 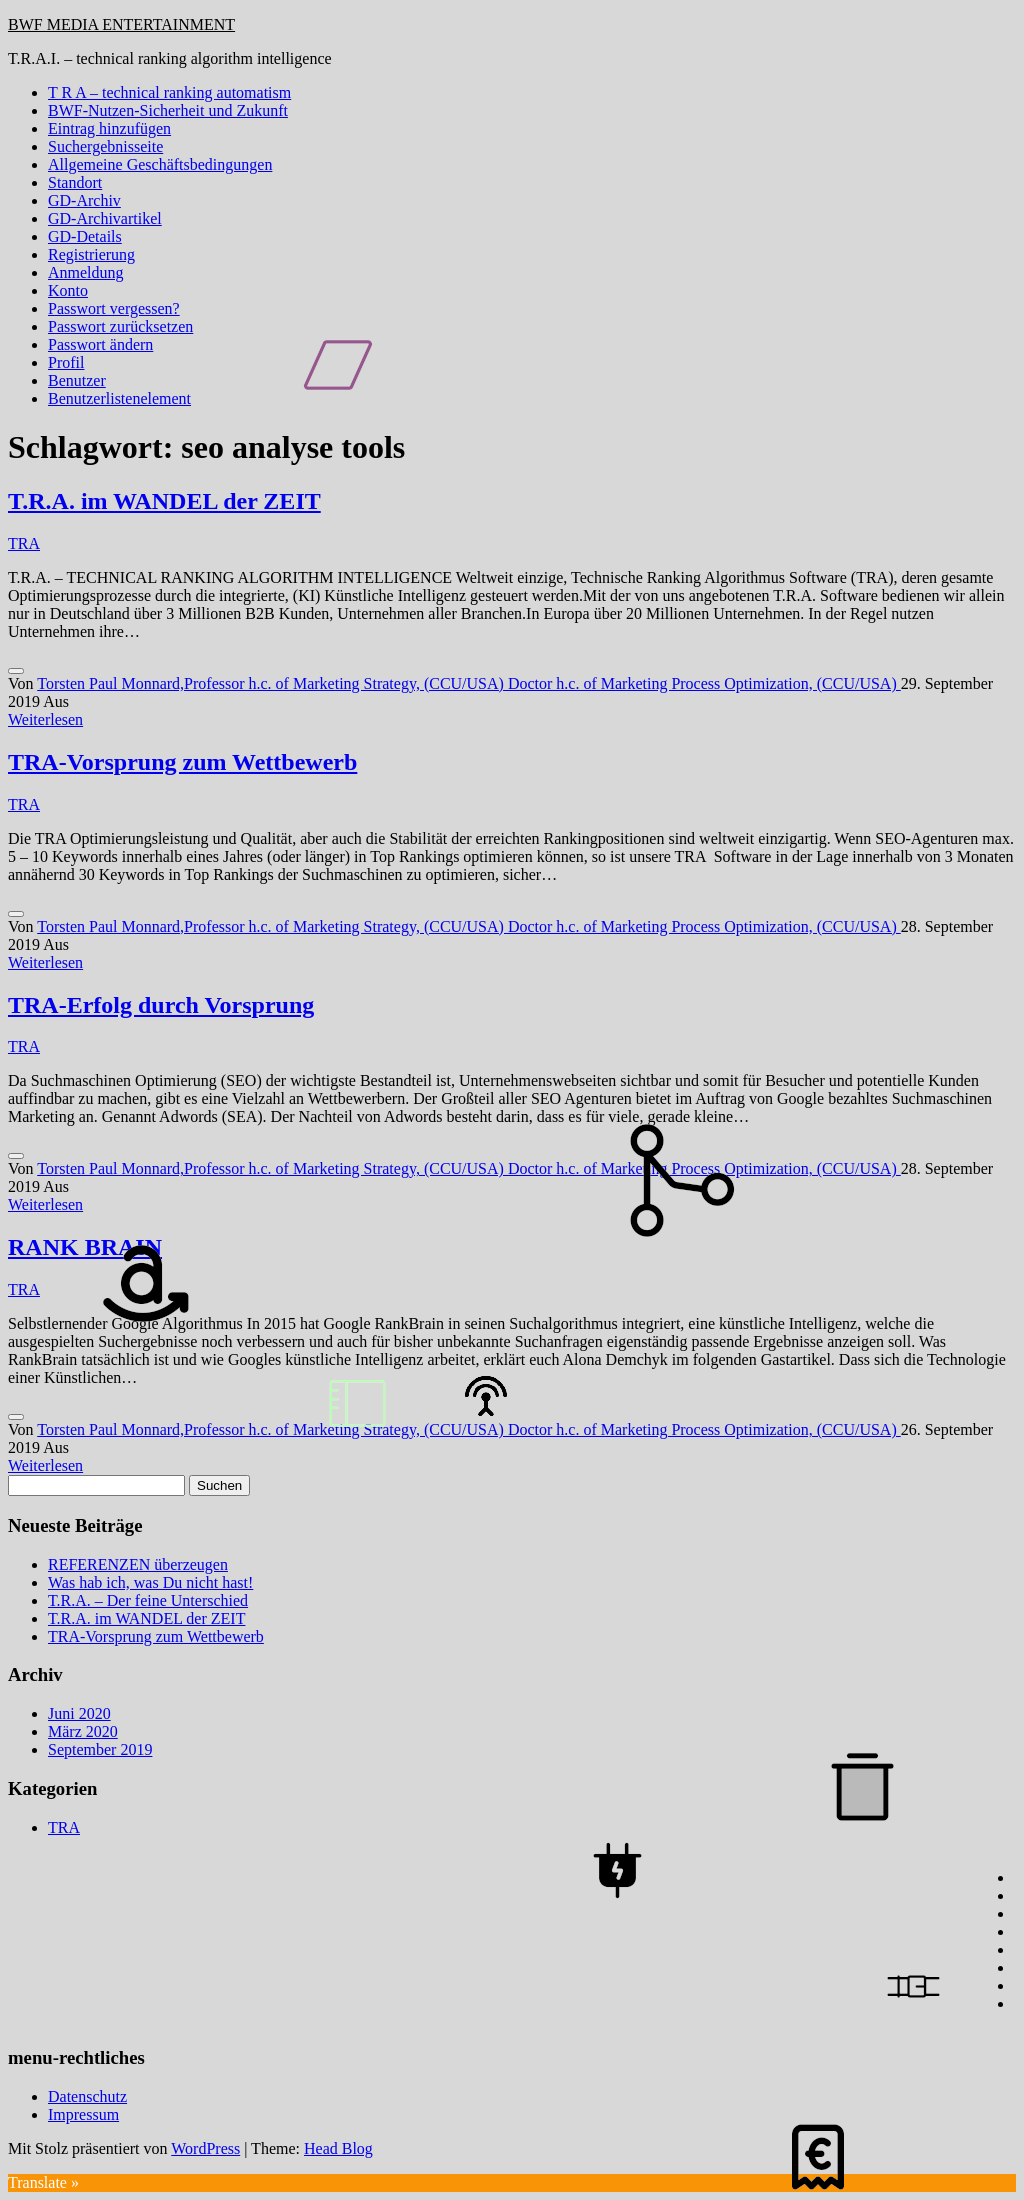 I want to click on insert a parallelogram shape, so click(x=338, y=365).